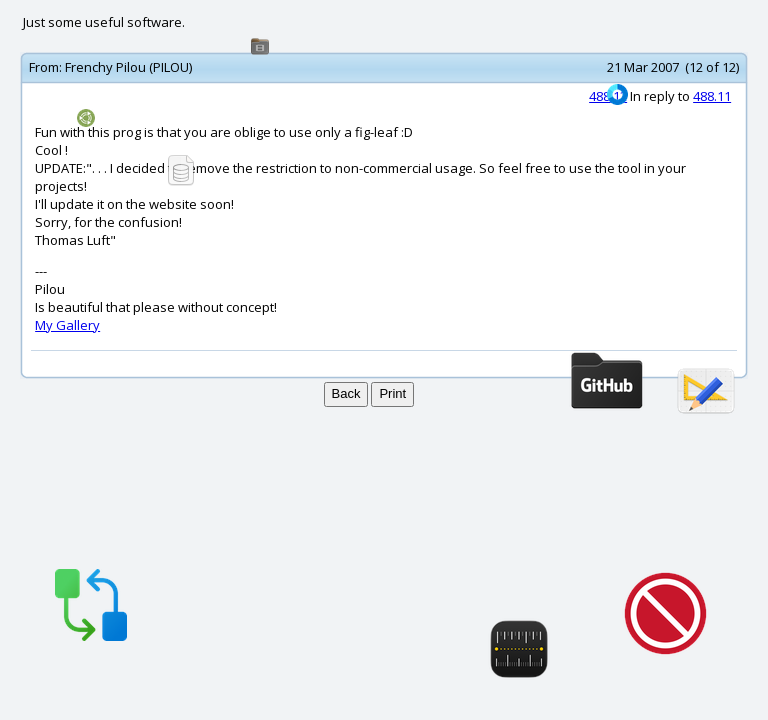 The height and width of the screenshot is (720, 768). Describe the element at coordinates (91, 605) in the screenshot. I see `indicates an active connection between two devices or services` at that location.